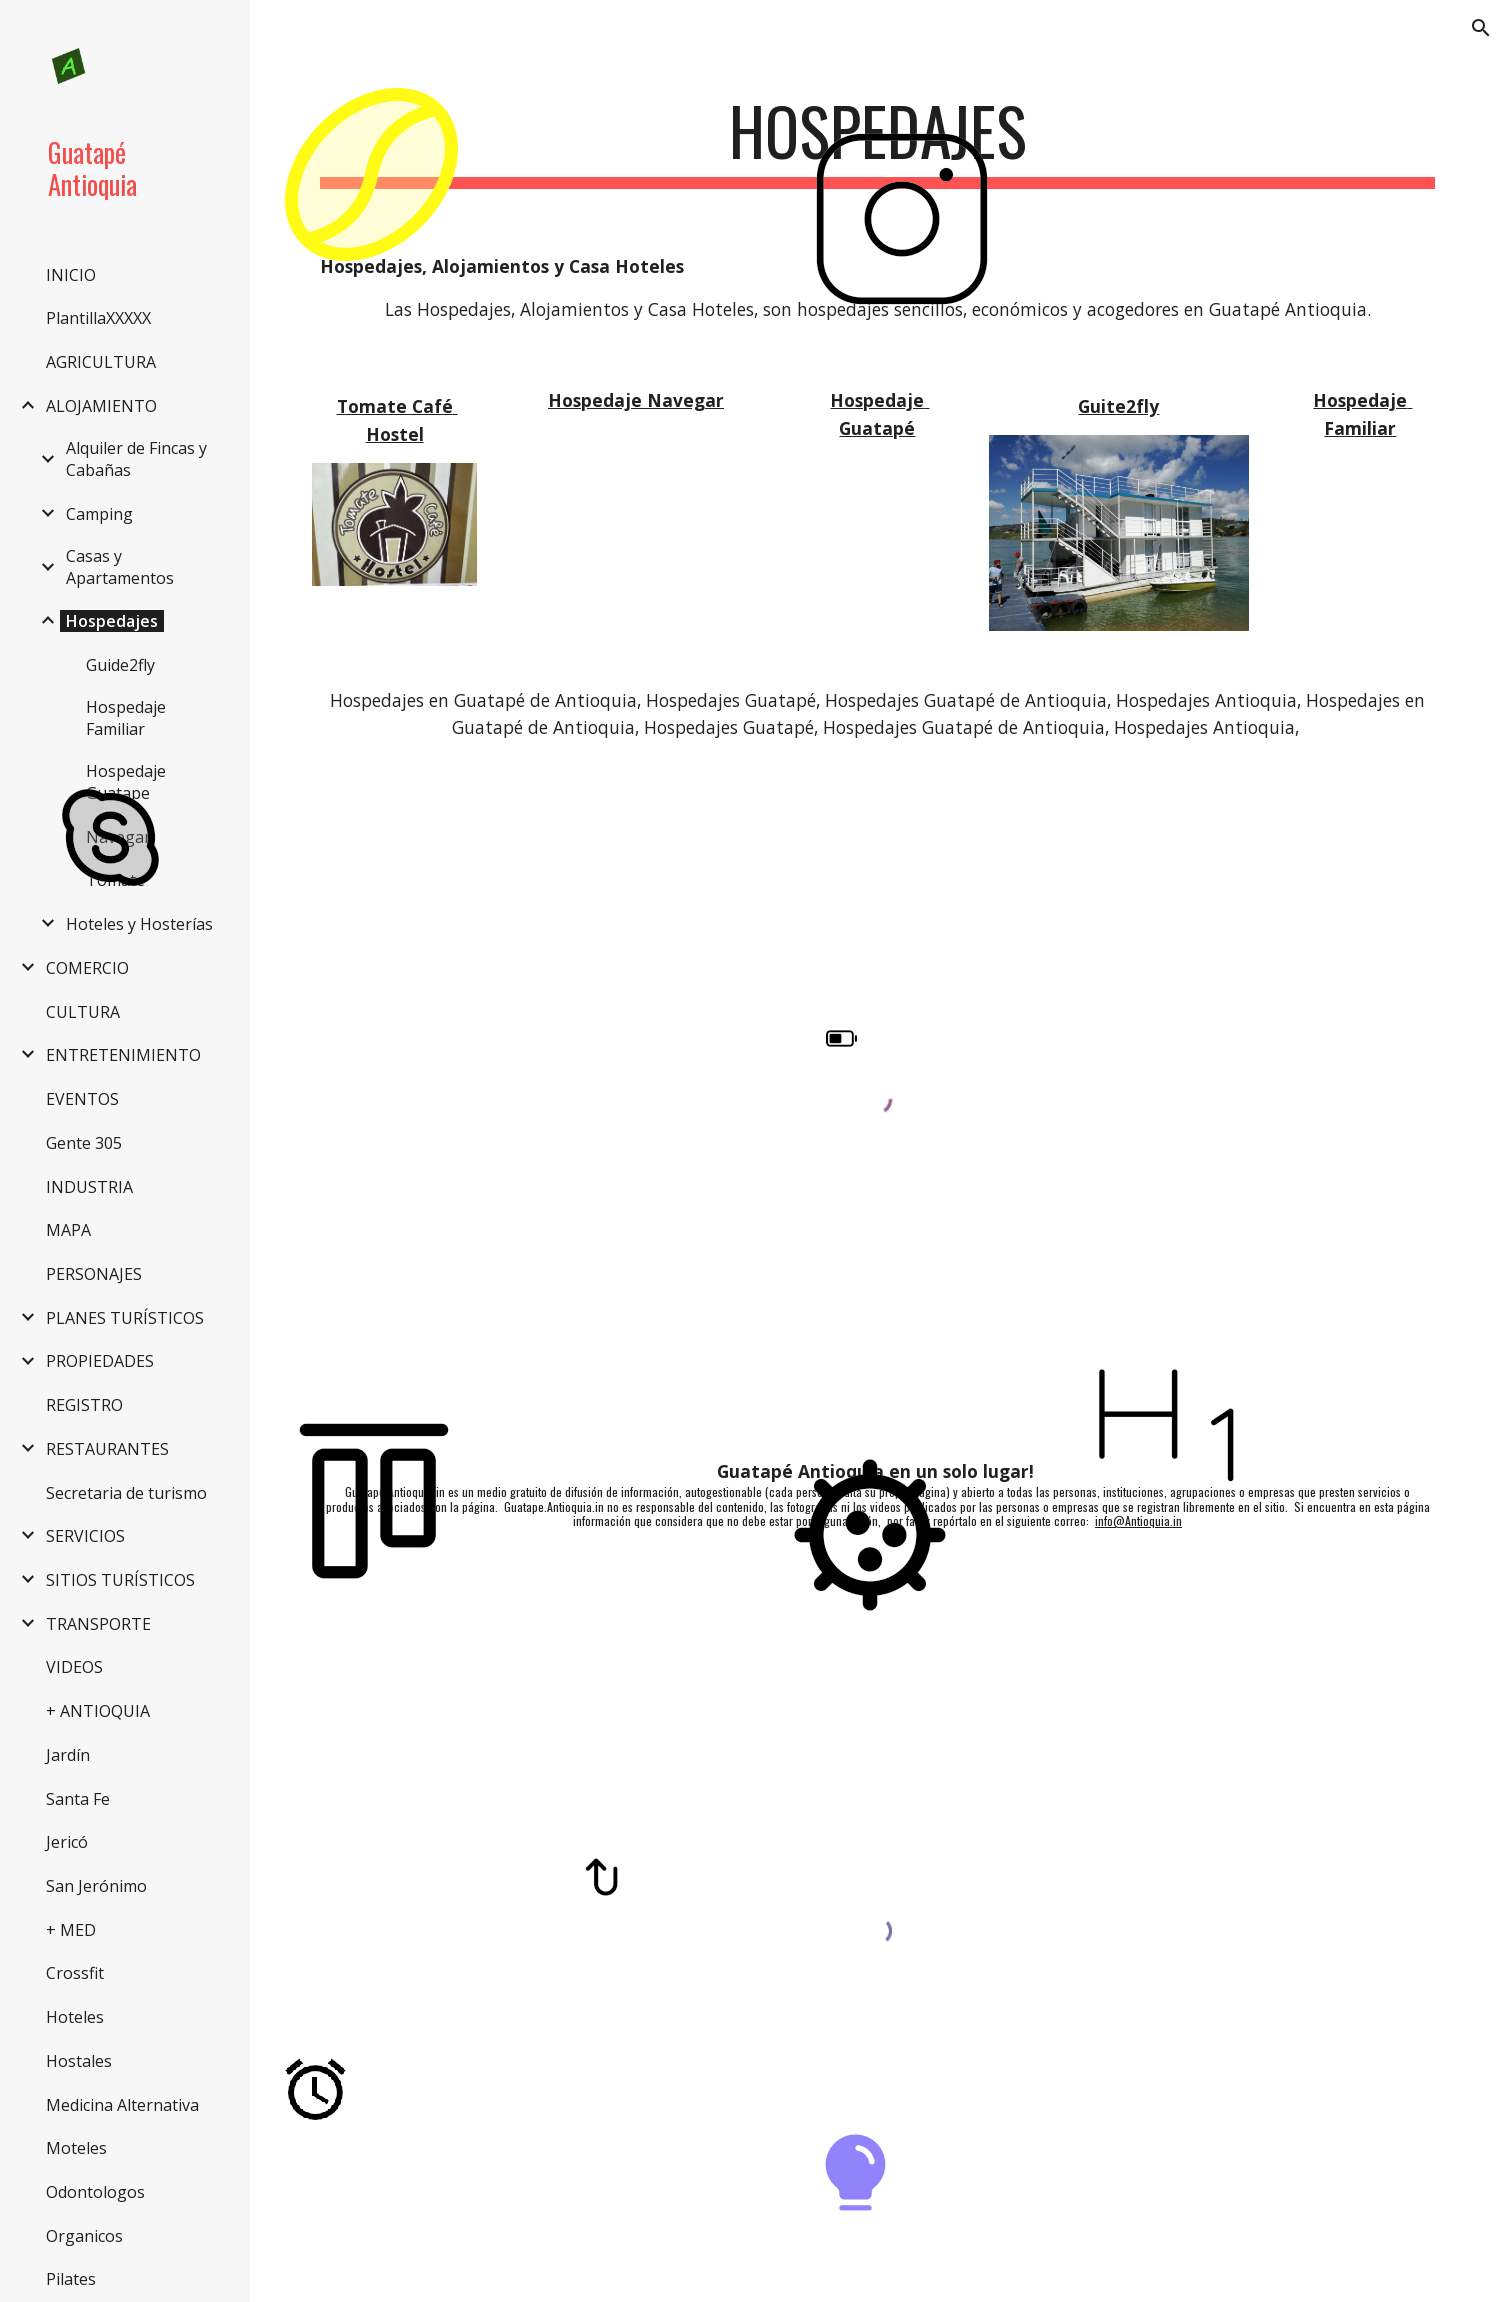 This screenshot has height=2302, width=1505. I want to click on indicates battery at 50% charge level, so click(841, 1038).